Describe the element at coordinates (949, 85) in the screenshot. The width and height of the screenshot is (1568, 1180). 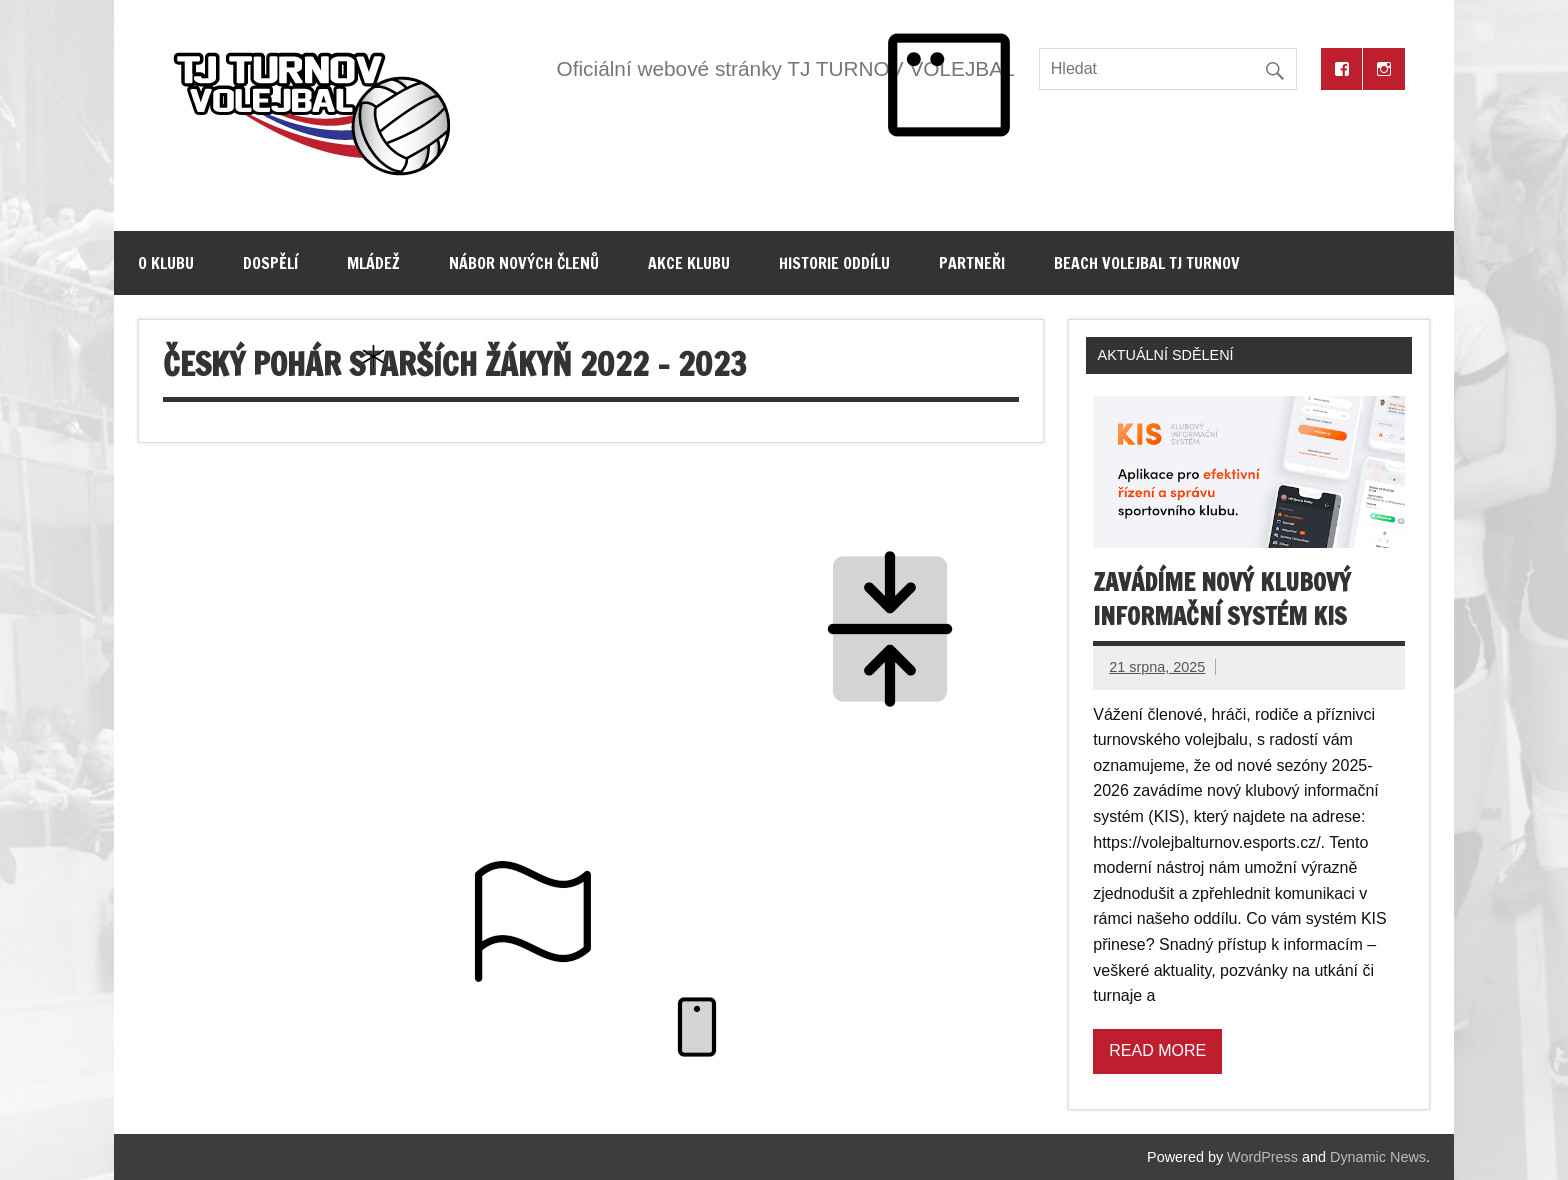
I see `open a new application window` at that location.